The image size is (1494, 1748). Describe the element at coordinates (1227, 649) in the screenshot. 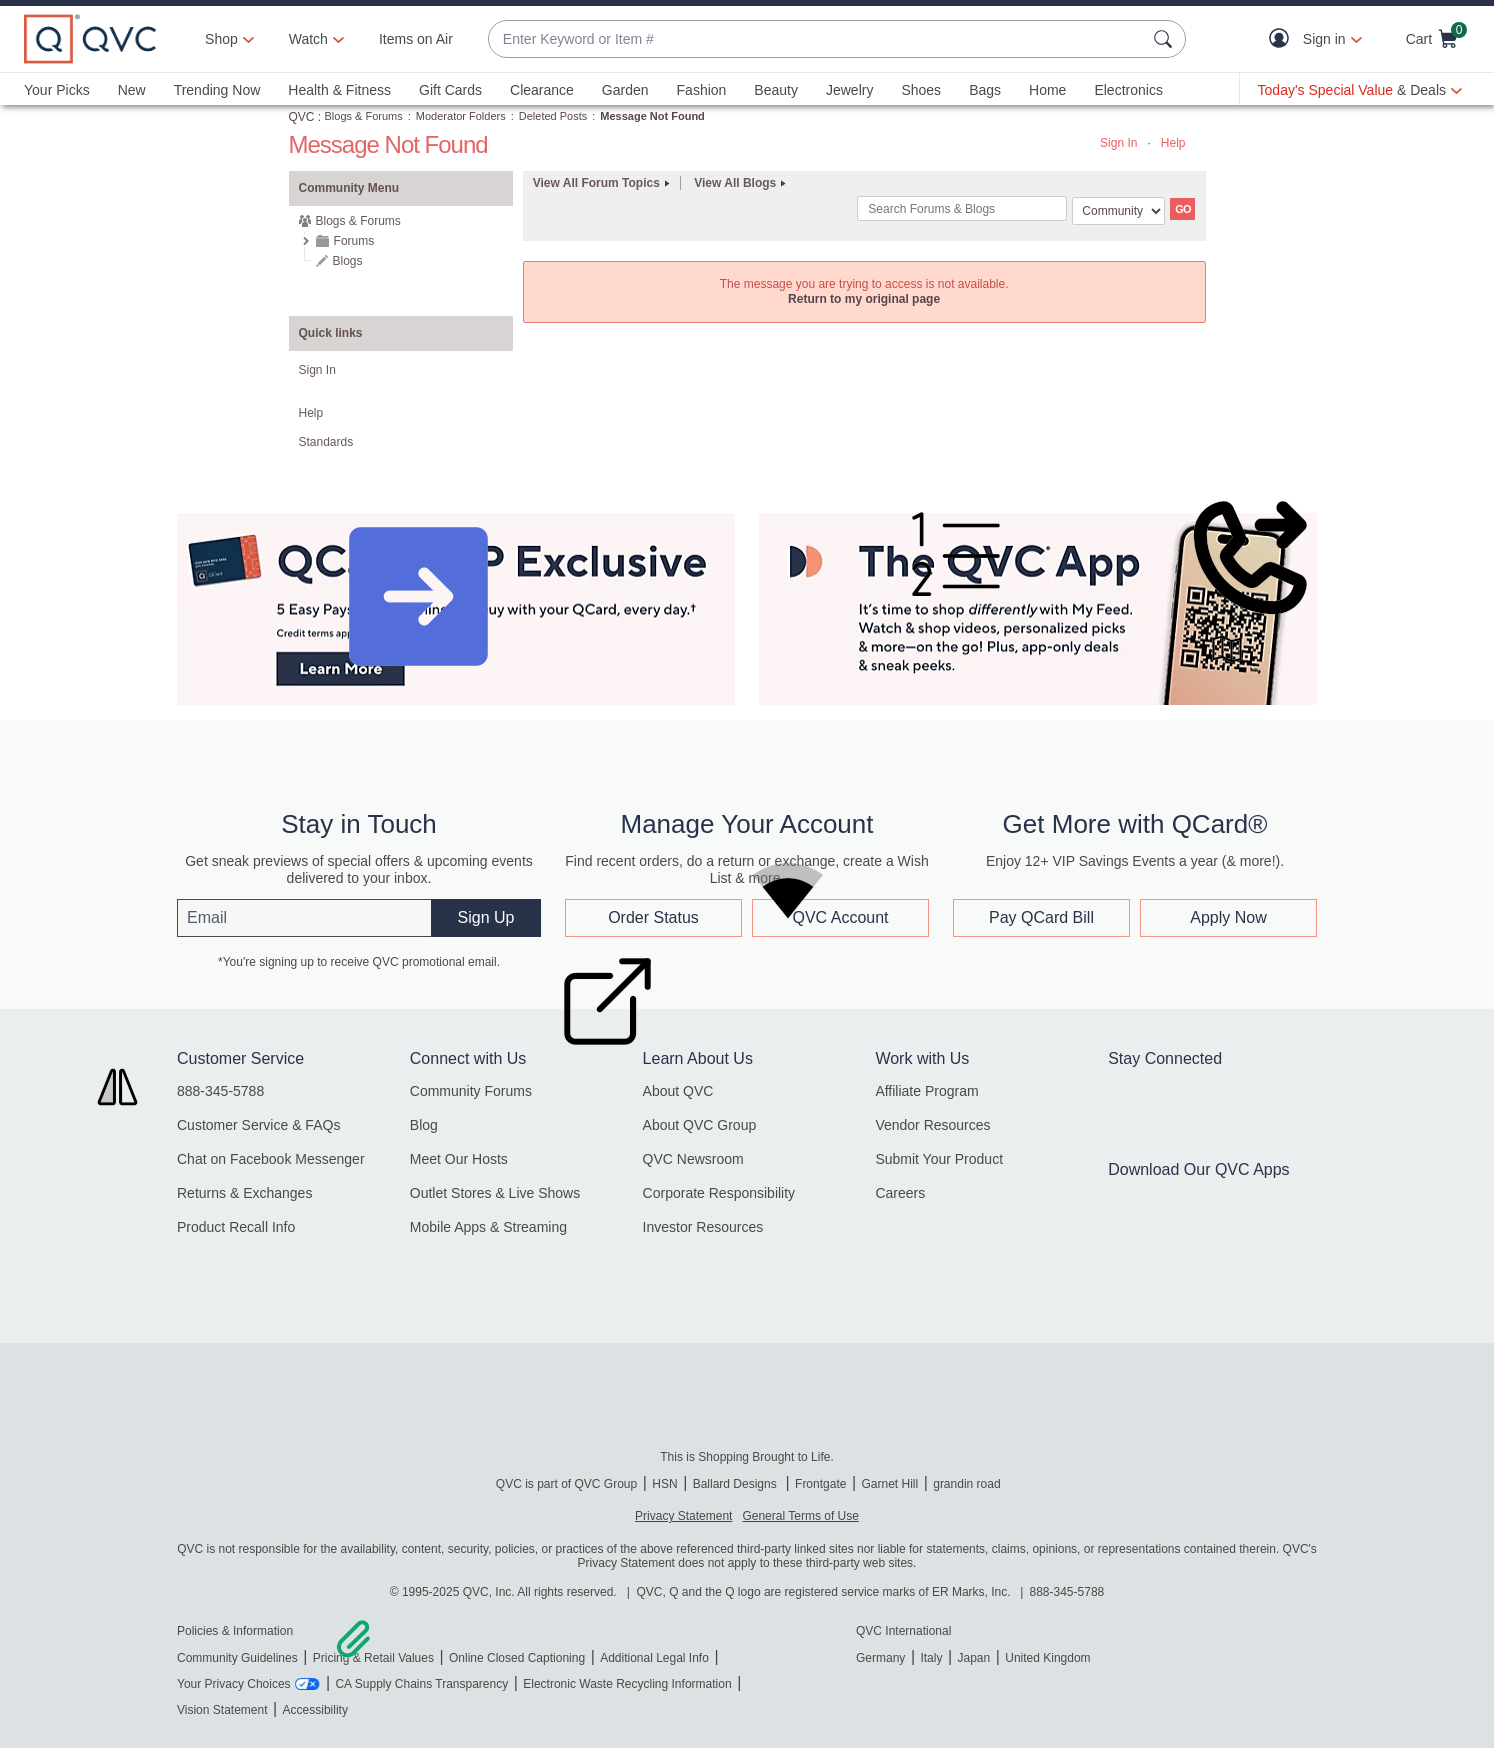

I see `open map view` at that location.